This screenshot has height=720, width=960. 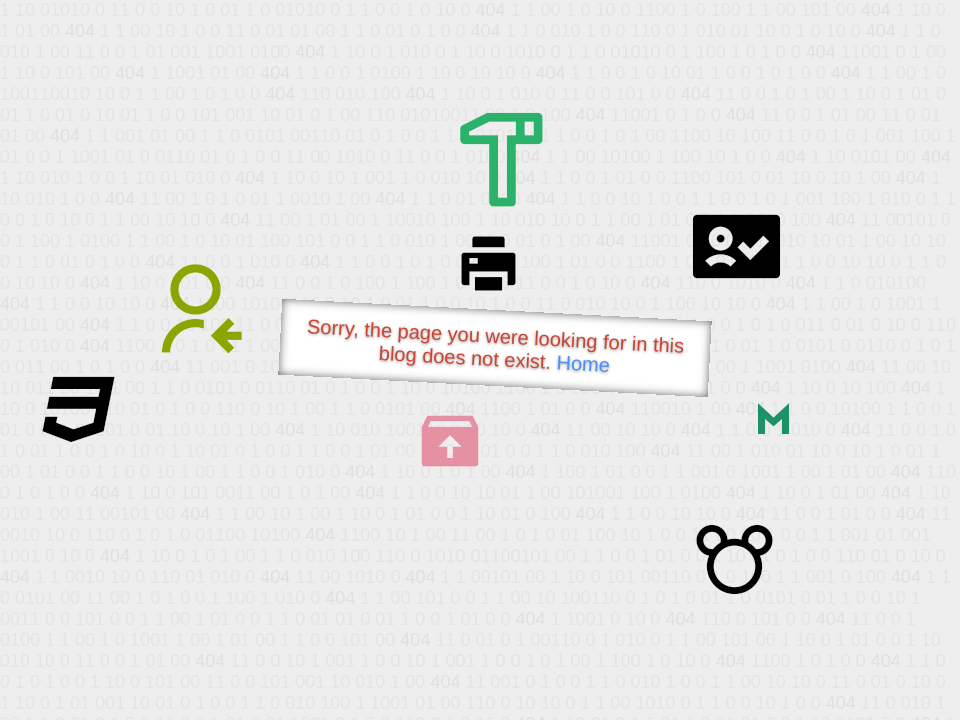 What do you see at coordinates (736, 246) in the screenshot?
I see `verified ID or pass accepted` at bounding box center [736, 246].